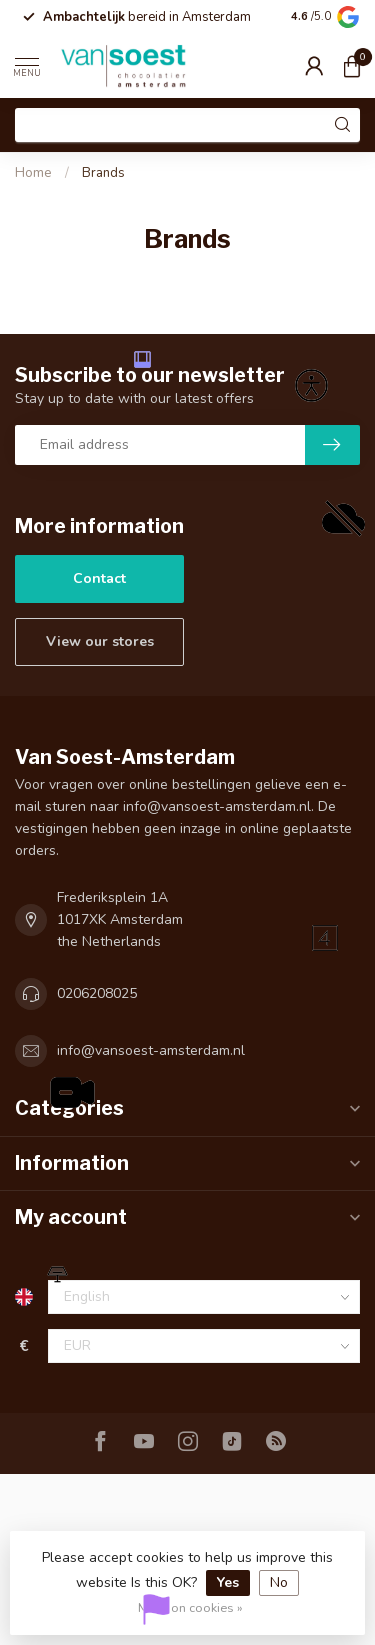 This screenshot has height=1645, width=375. What do you see at coordinates (57, 1274) in the screenshot?
I see `access presentation or speaker mode` at bounding box center [57, 1274].